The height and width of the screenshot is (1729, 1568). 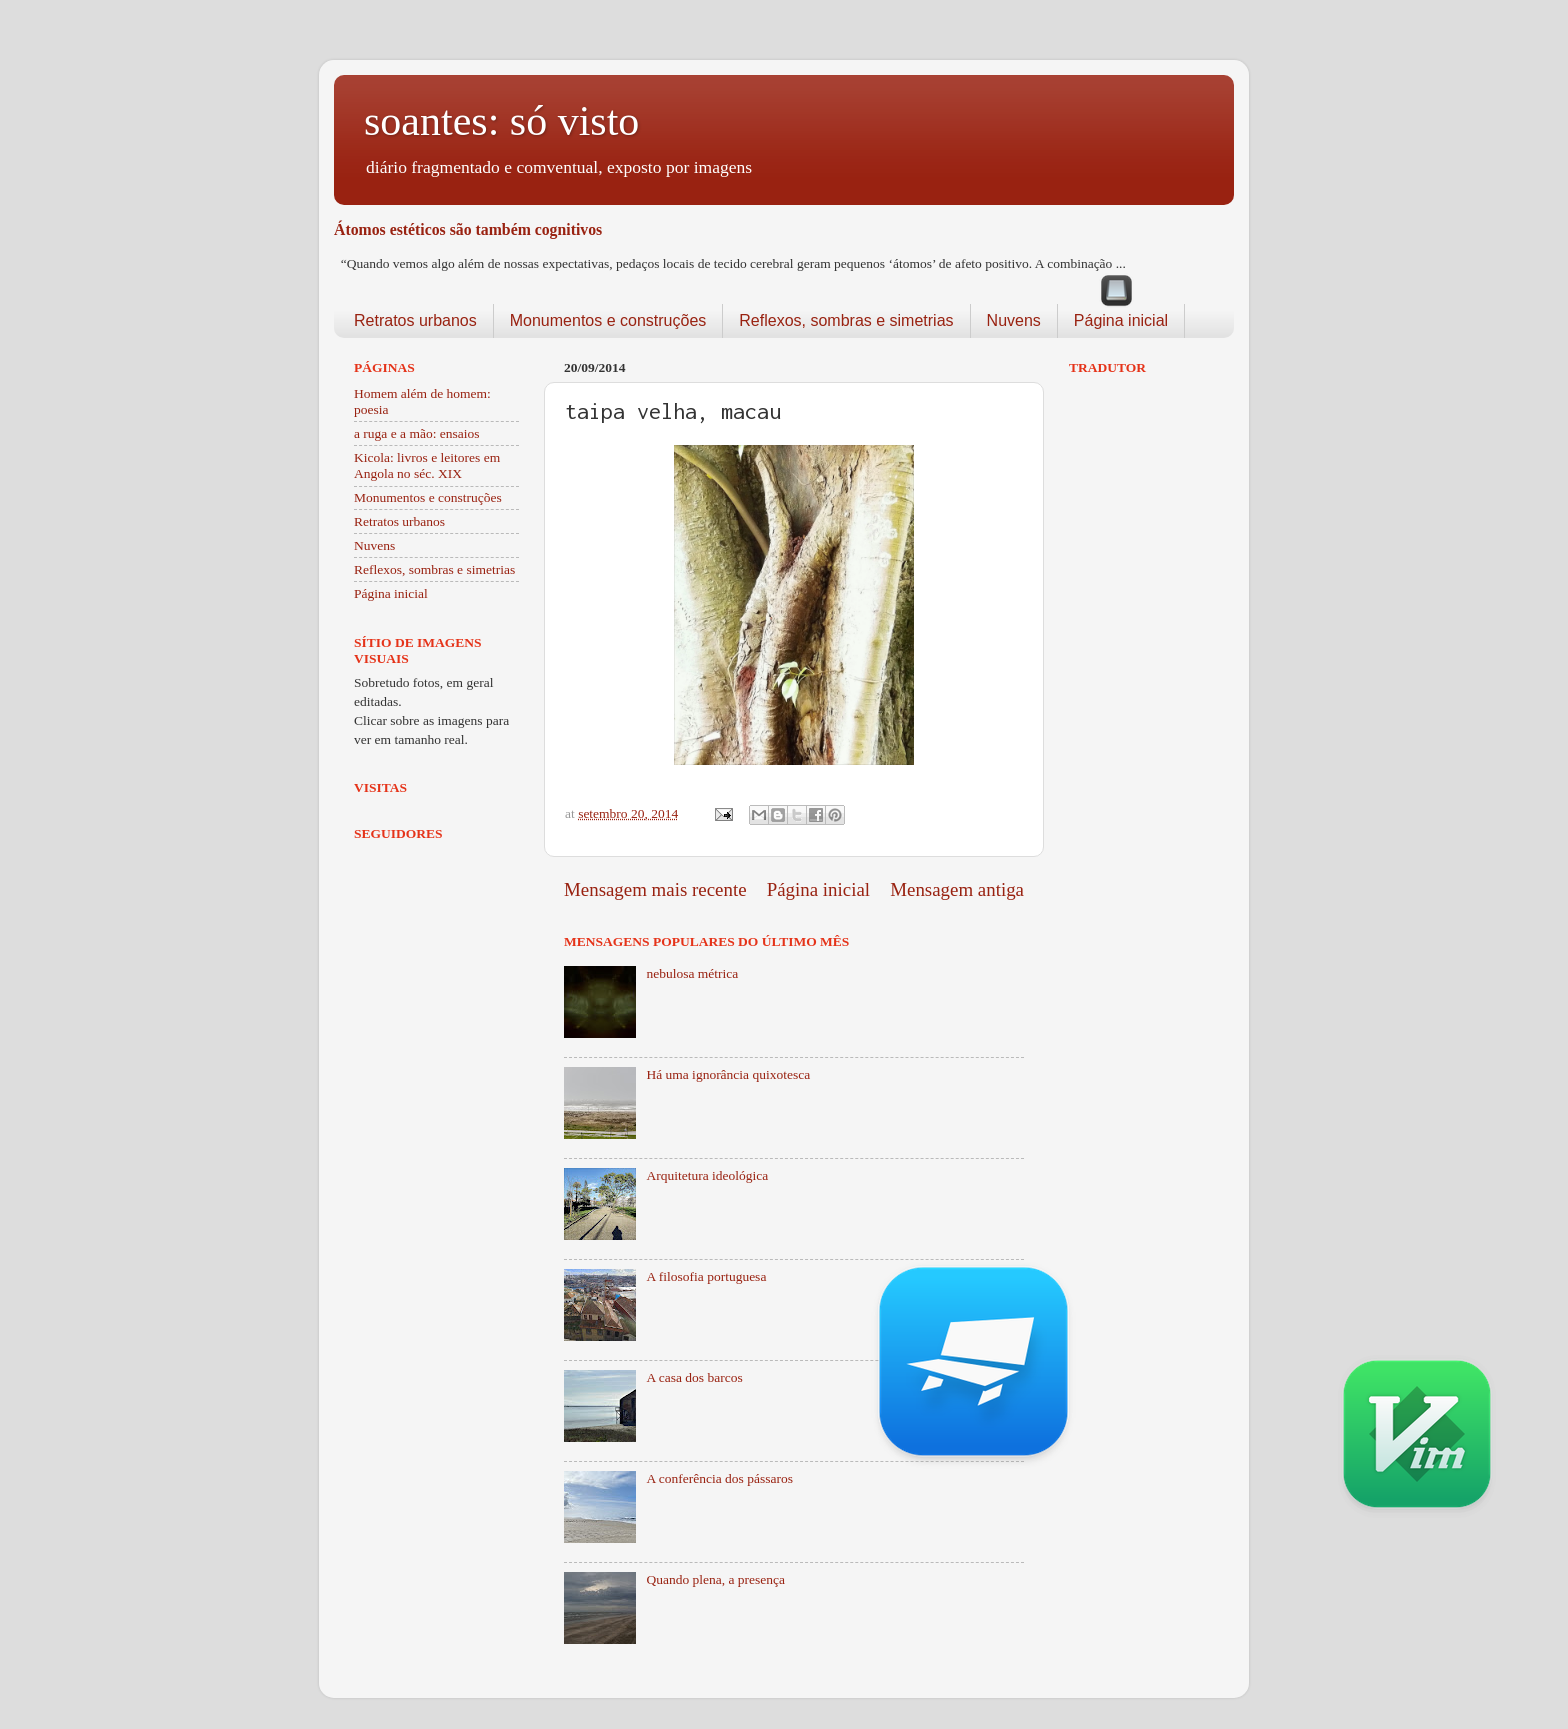 I want to click on open vim text editor, so click(x=1417, y=1434).